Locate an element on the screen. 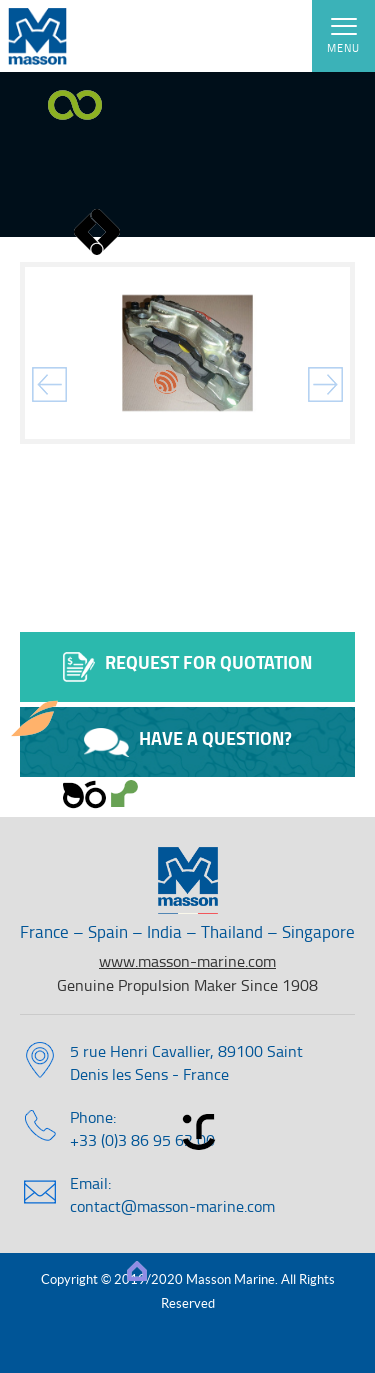 The image size is (375, 1373). open the nextbike bike-sharing app is located at coordinates (84, 794).